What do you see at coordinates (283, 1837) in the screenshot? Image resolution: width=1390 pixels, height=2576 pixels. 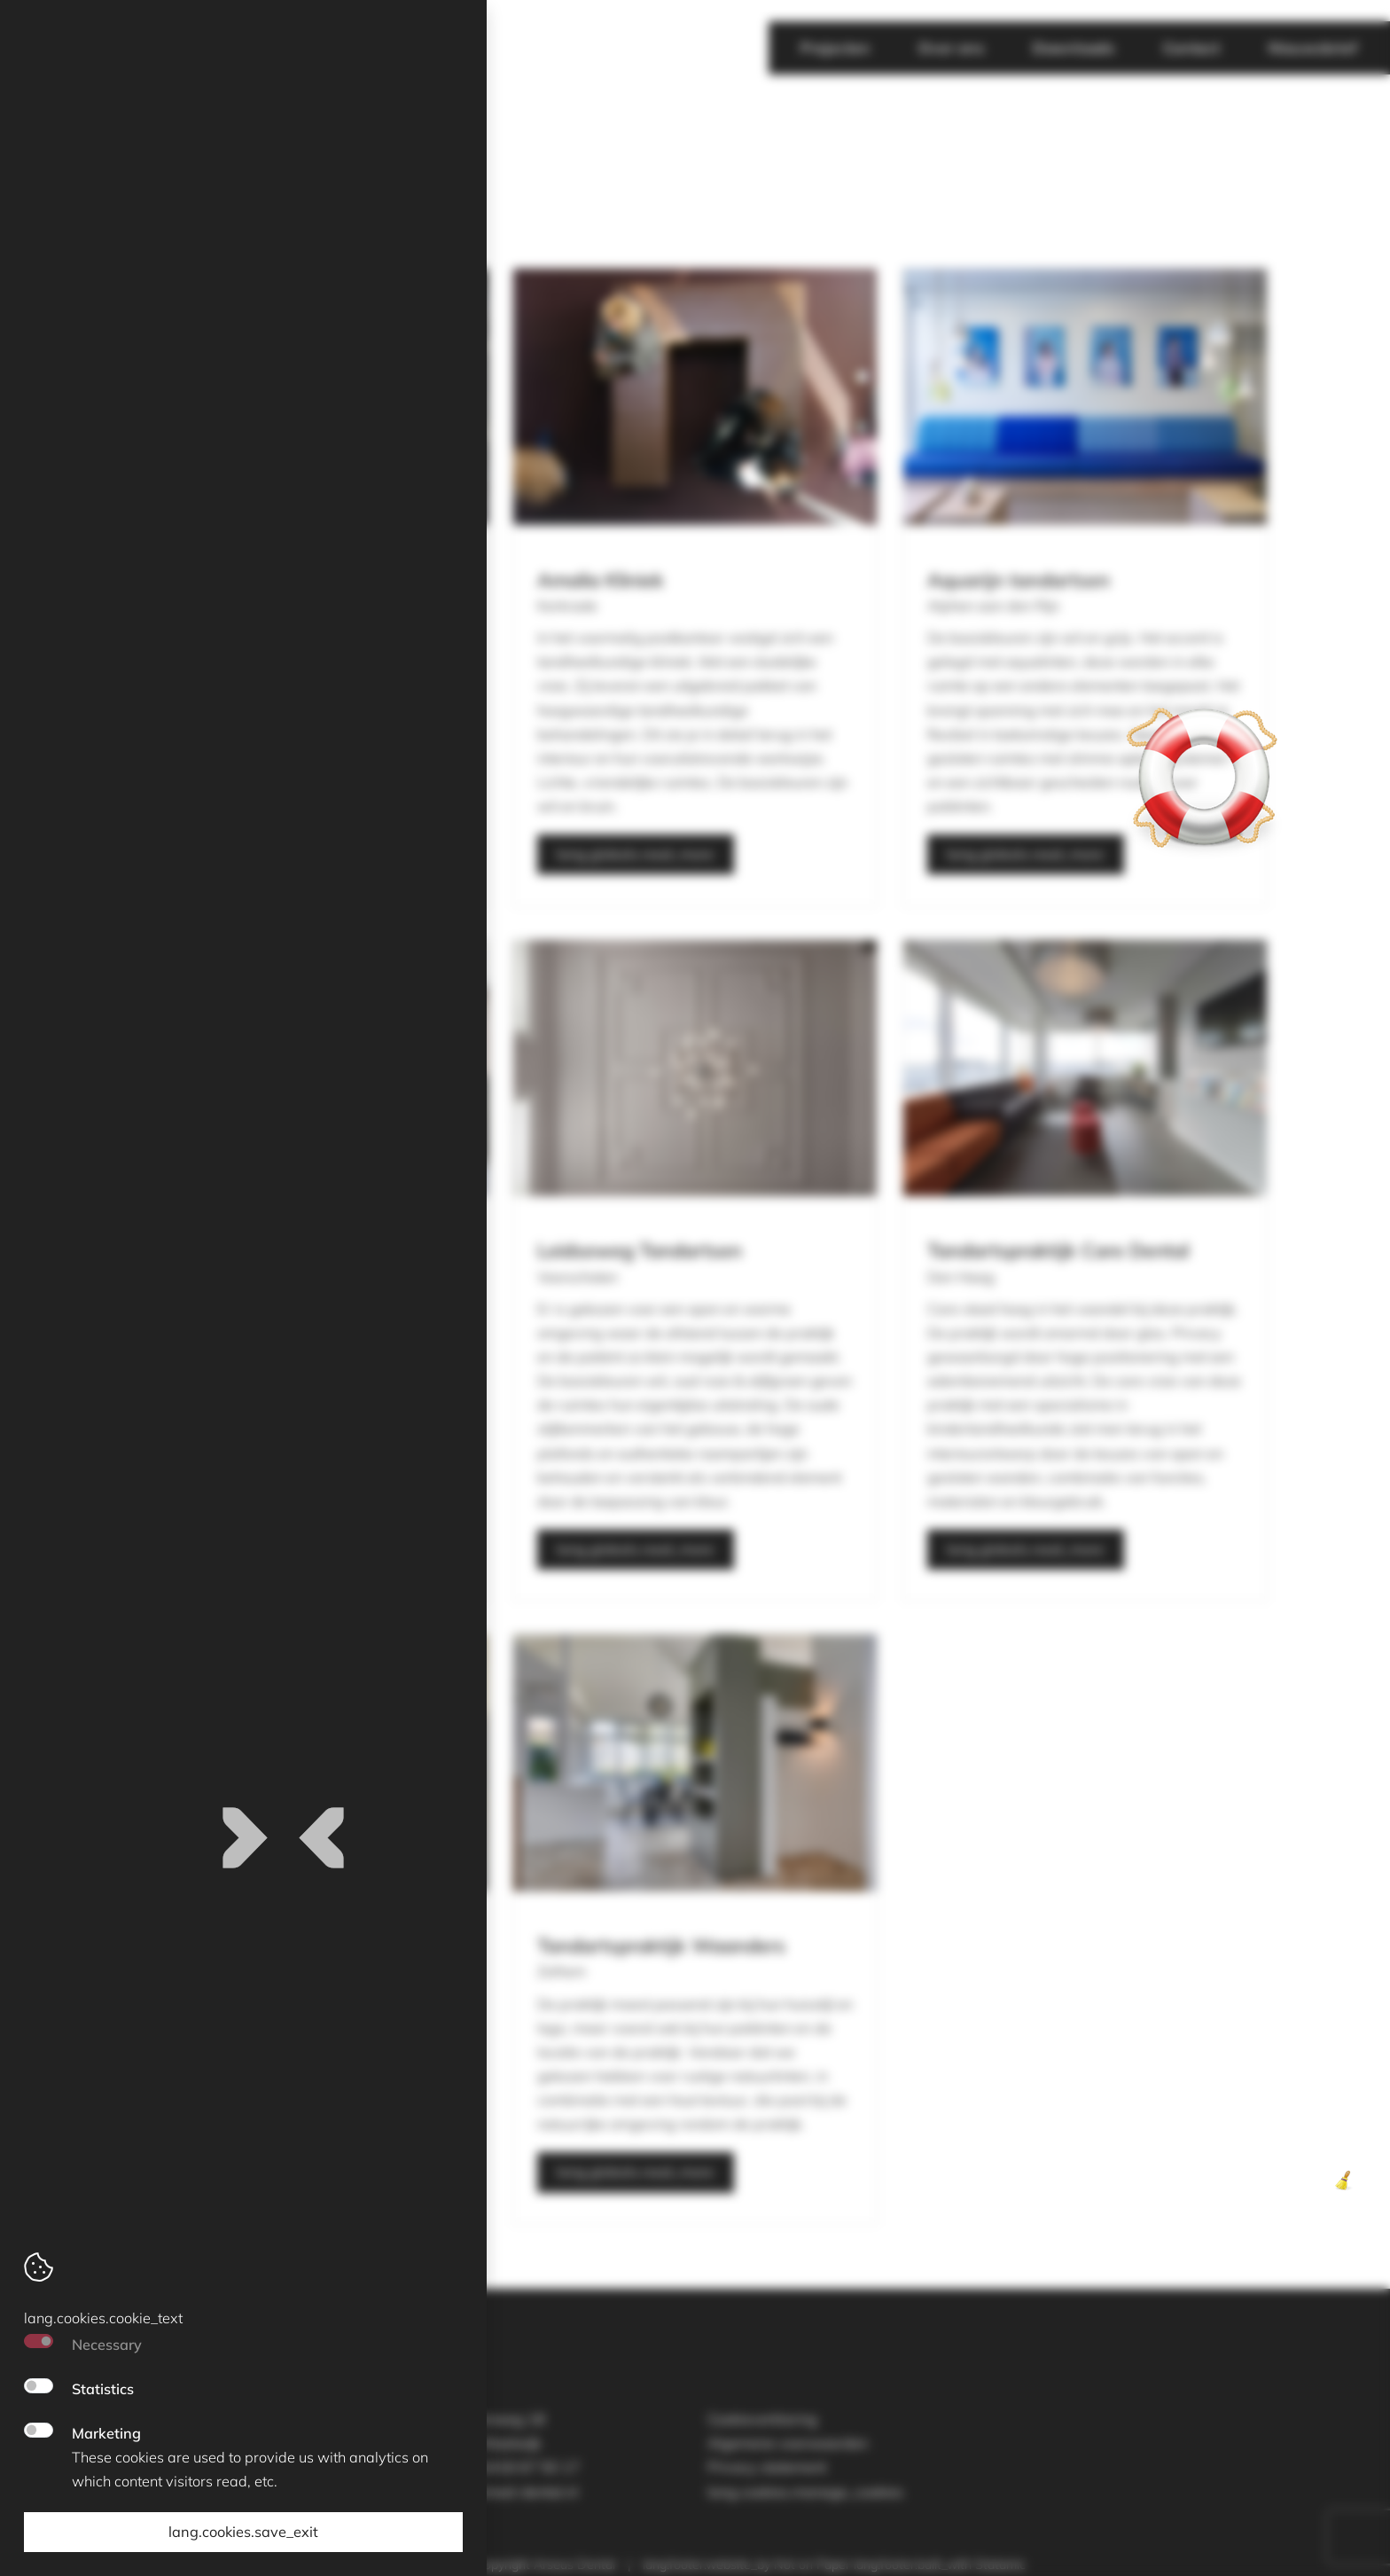 I see `select content between two points` at bounding box center [283, 1837].